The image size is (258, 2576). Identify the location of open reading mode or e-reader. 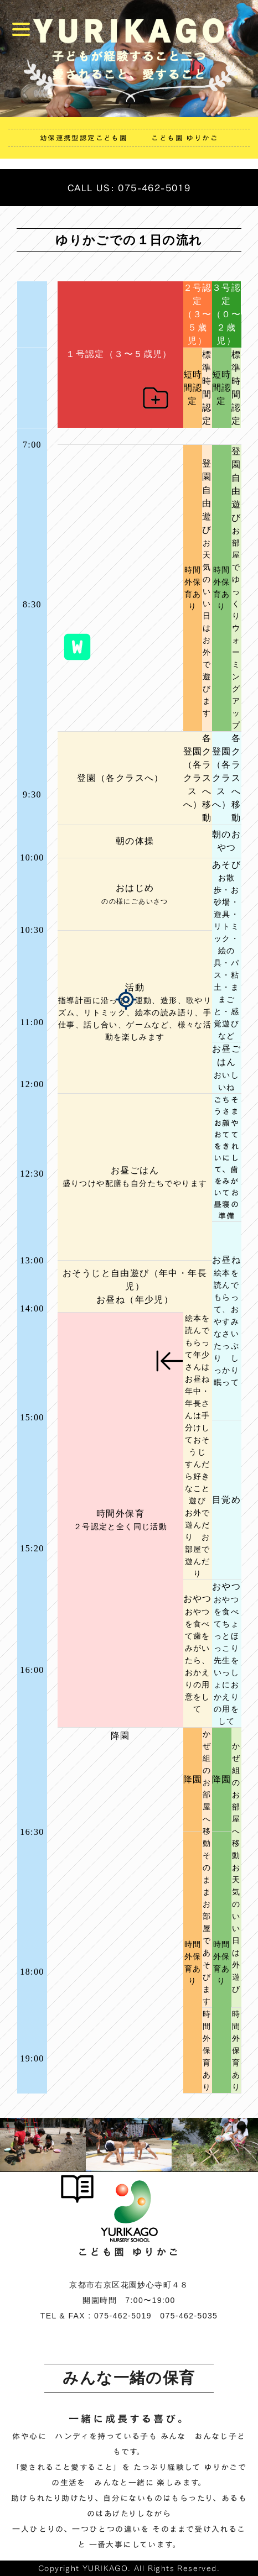
(77, 2186).